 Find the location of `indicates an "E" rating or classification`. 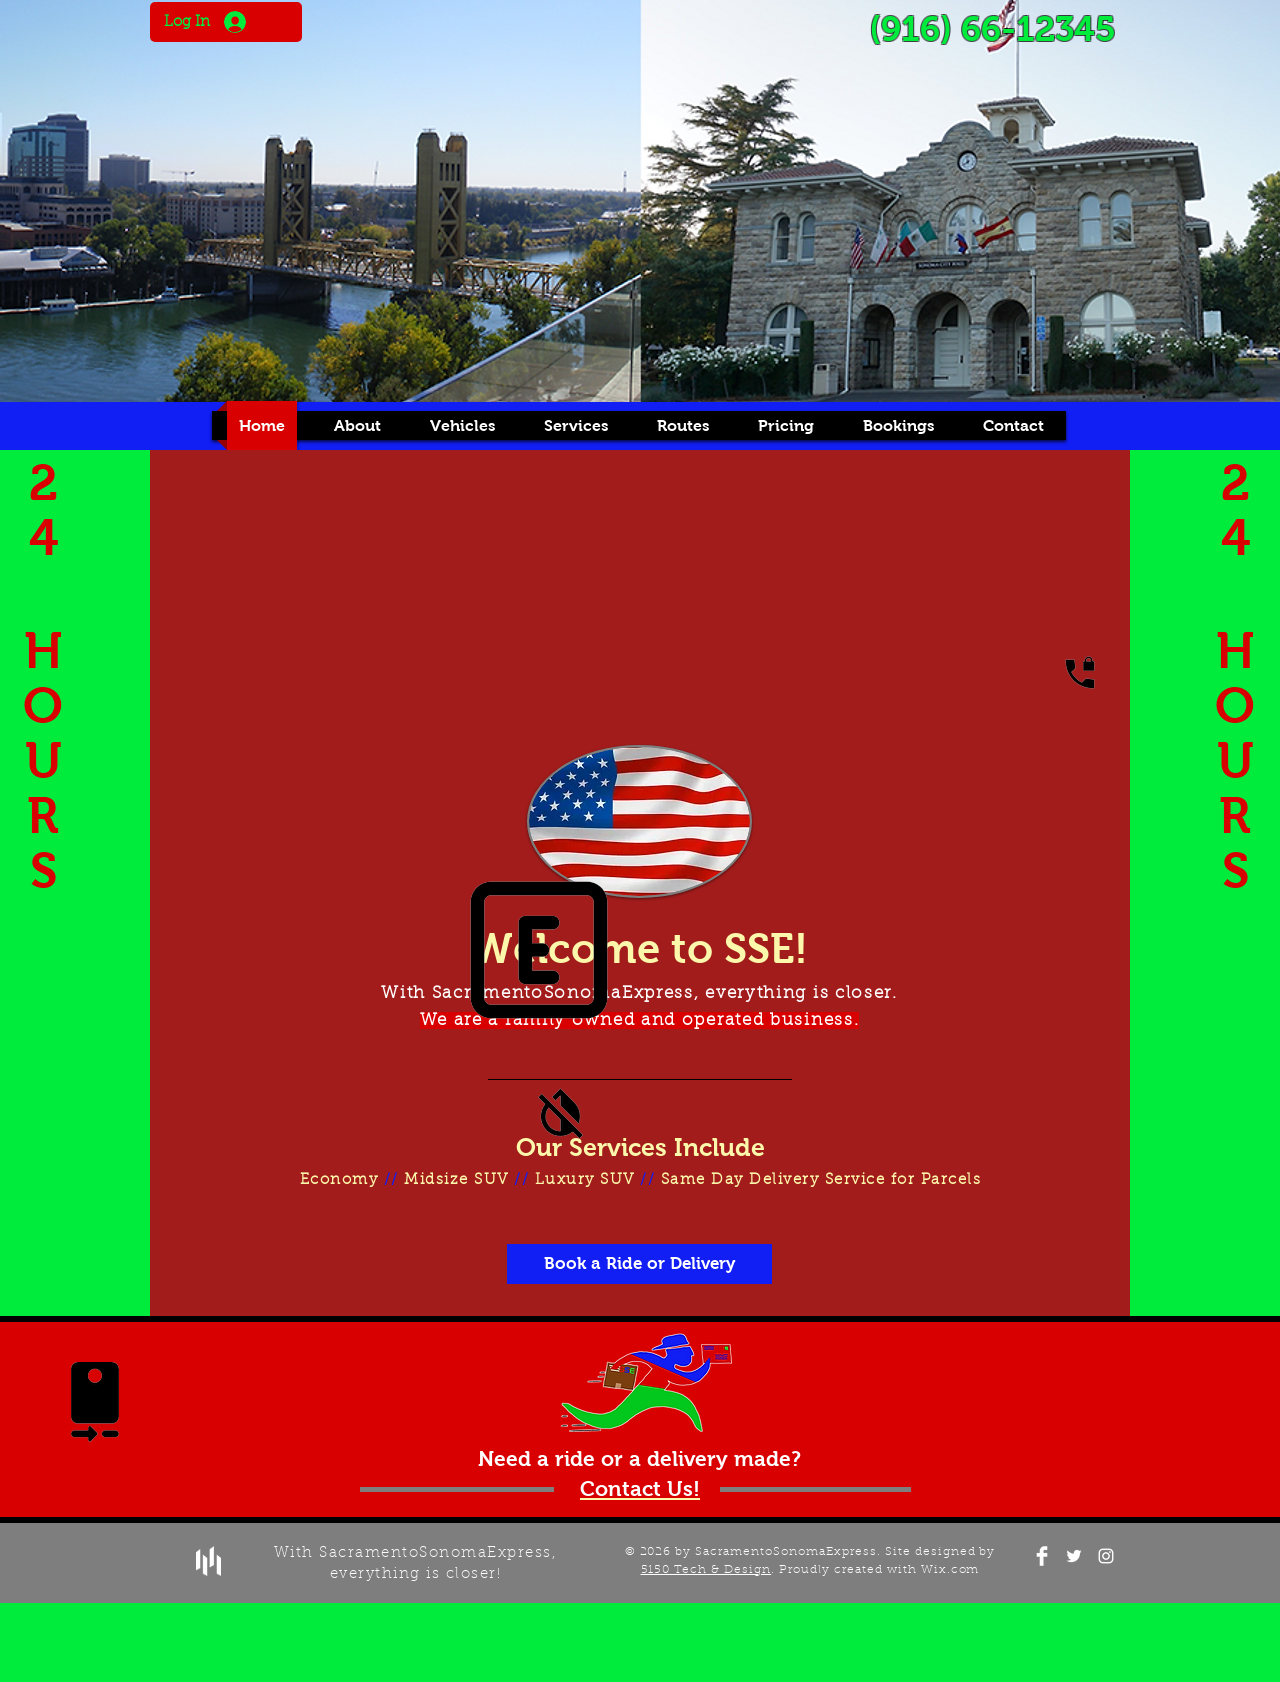

indicates an "E" rating or classification is located at coordinates (539, 950).